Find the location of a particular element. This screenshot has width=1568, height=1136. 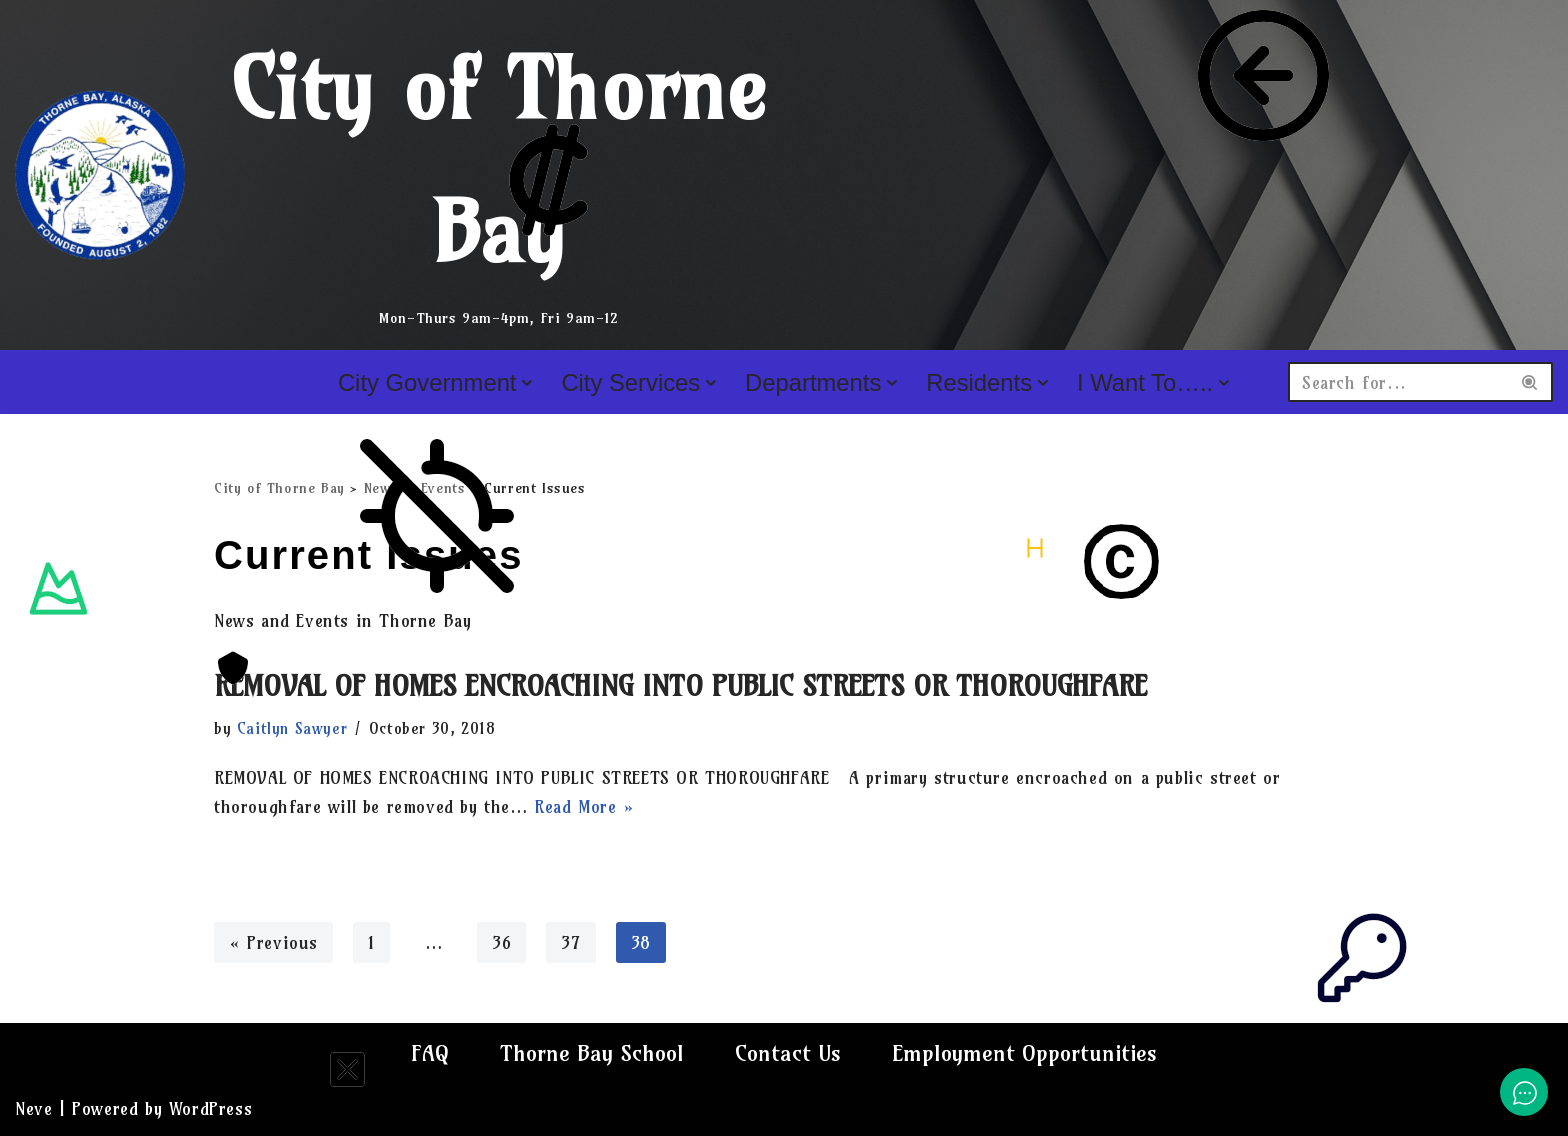

insert a heading in a text document is located at coordinates (1035, 548).